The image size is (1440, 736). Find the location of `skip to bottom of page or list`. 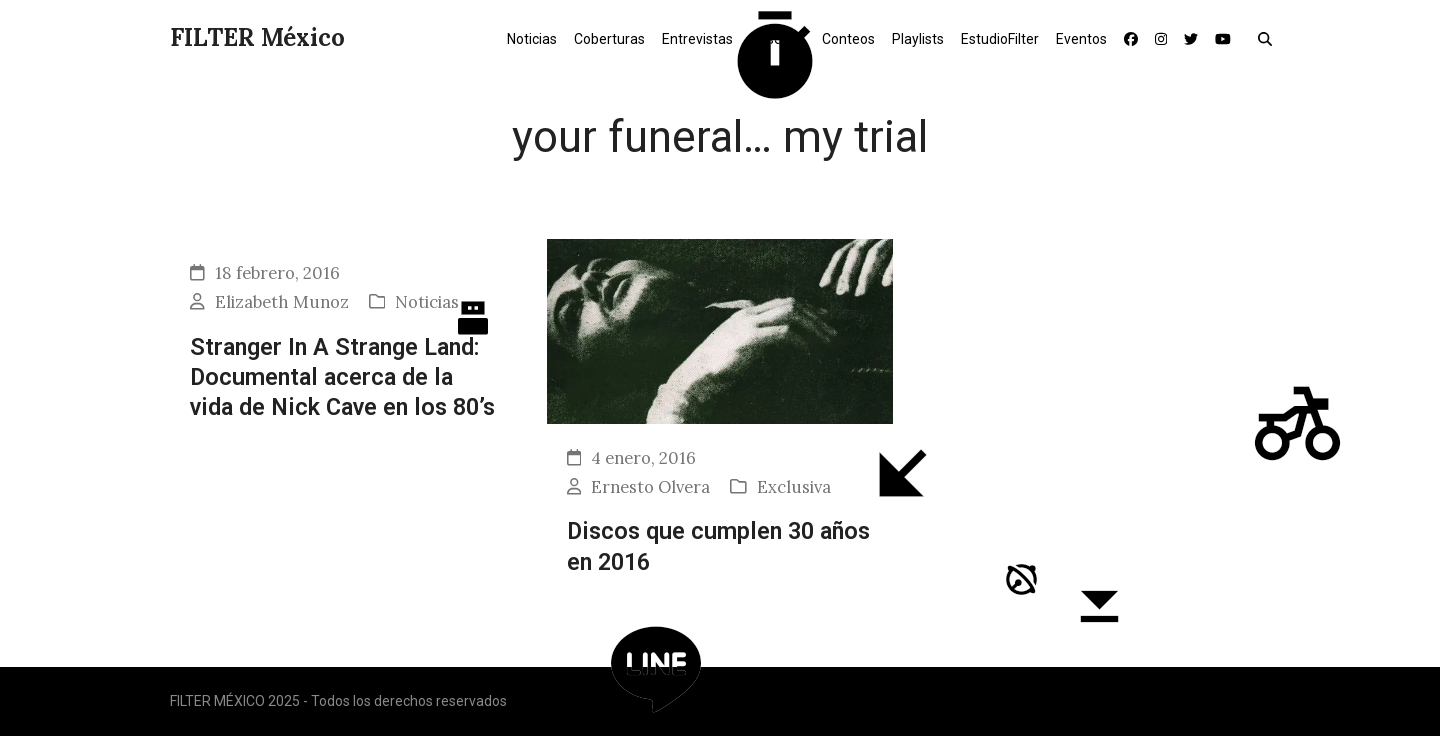

skip to bottom of page or list is located at coordinates (1099, 606).